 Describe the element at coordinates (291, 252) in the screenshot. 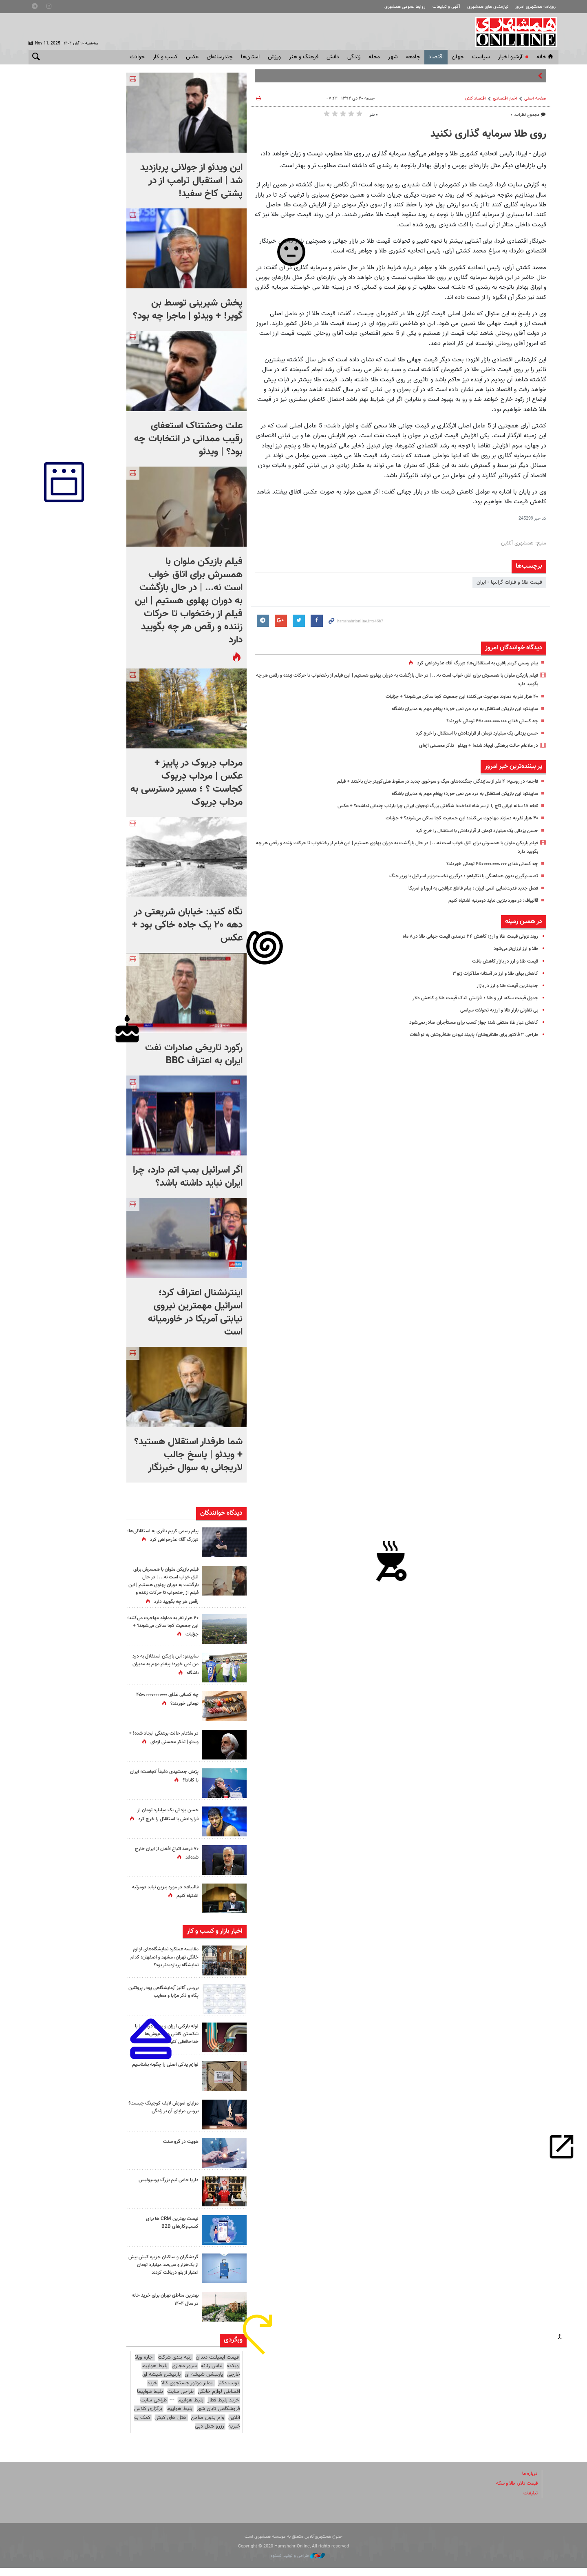

I see `indicates neutral feedback or rating` at that location.